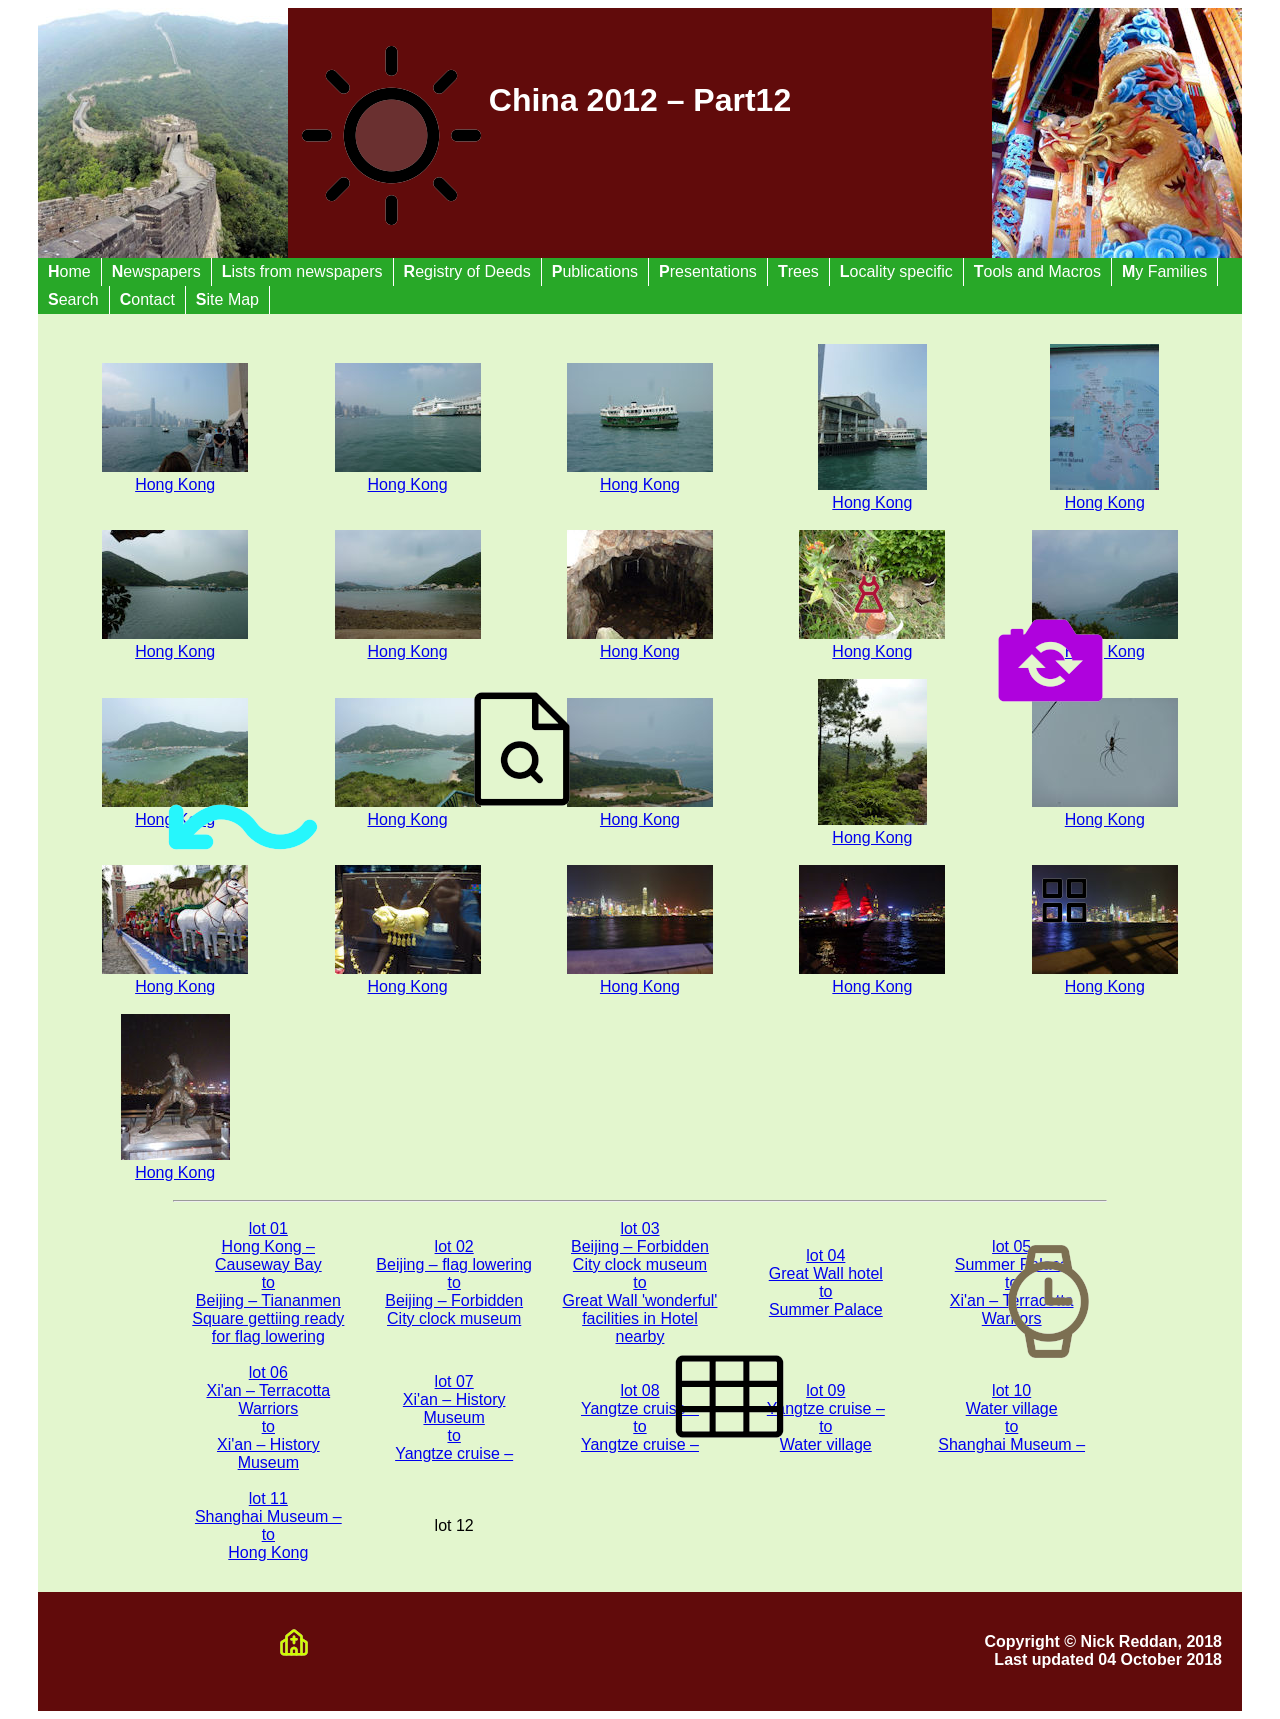 The image size is (1280, 1719). What do you see at coordinates (522, 749) in the screenshot?
I see `search within a document` at bounding box center [522, 749].